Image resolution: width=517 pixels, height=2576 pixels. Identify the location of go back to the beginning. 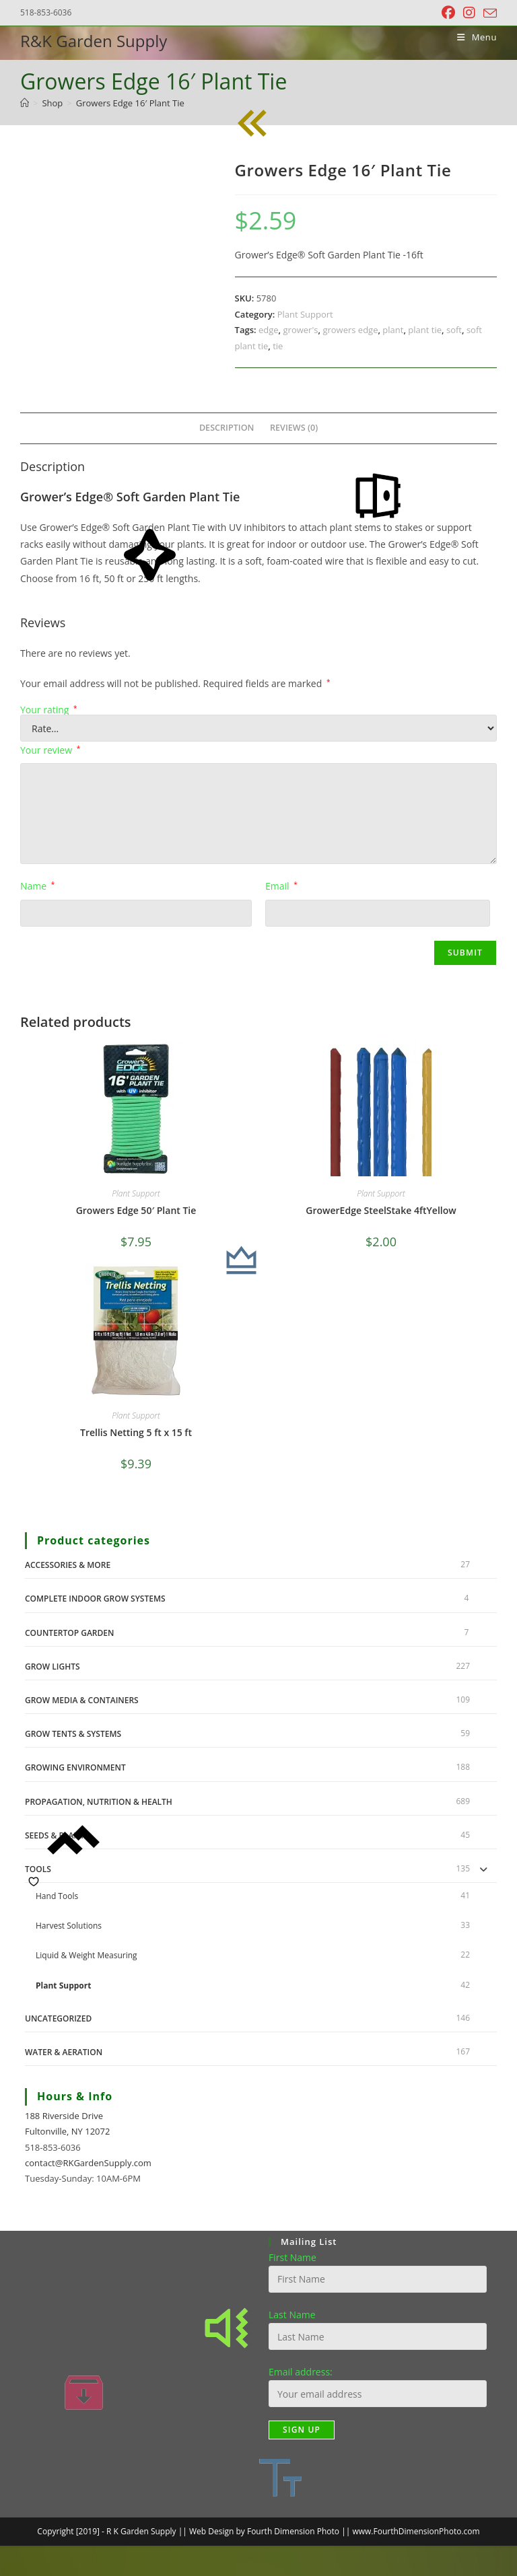
(253, 123).